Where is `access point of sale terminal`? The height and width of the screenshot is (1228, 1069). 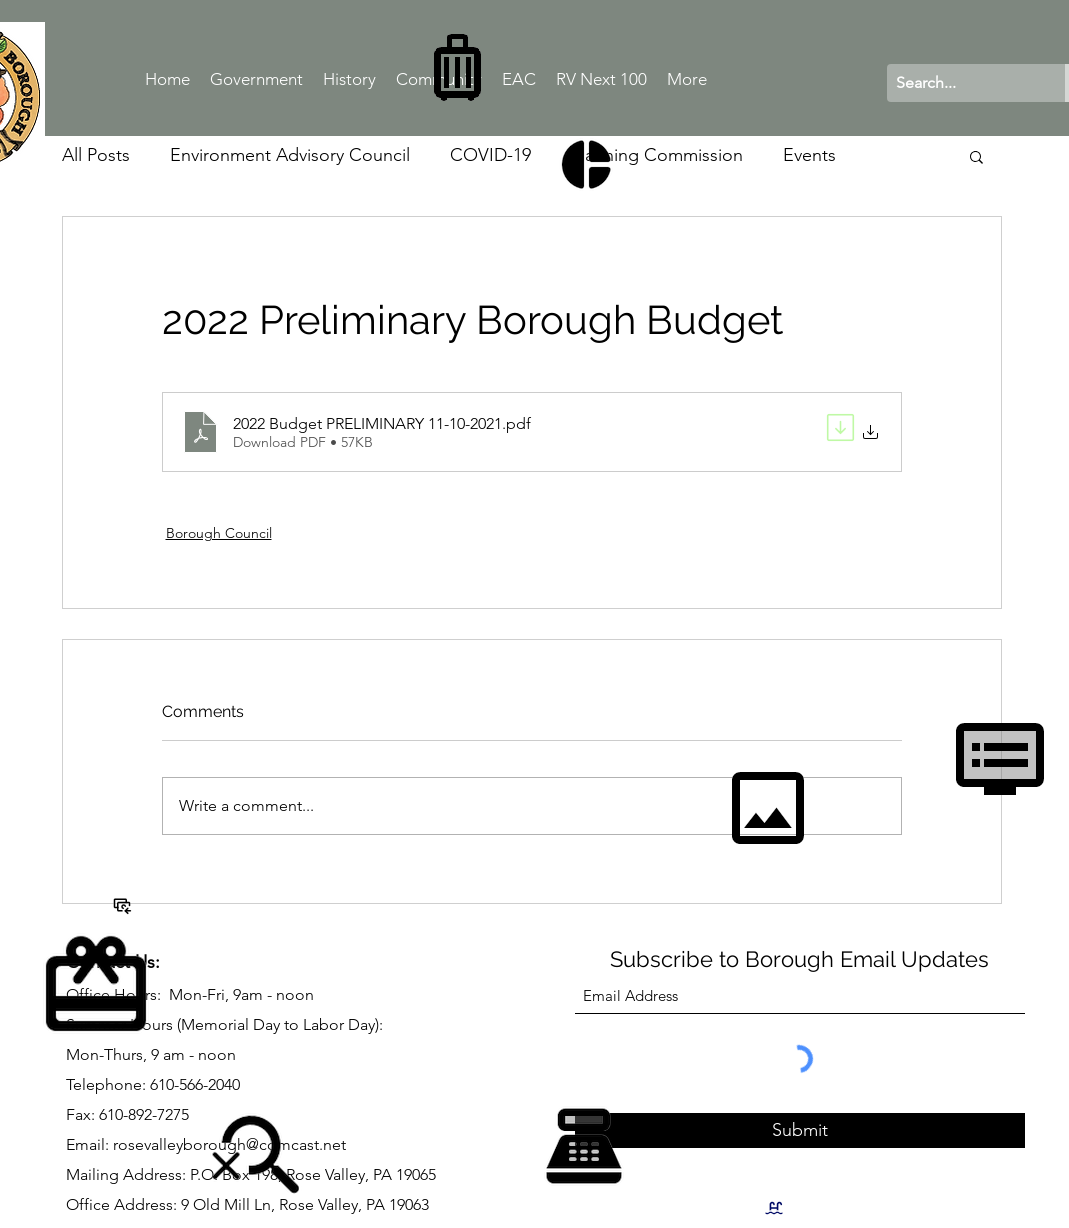
access point of sale terminal is located at coordinates (584, 1146).